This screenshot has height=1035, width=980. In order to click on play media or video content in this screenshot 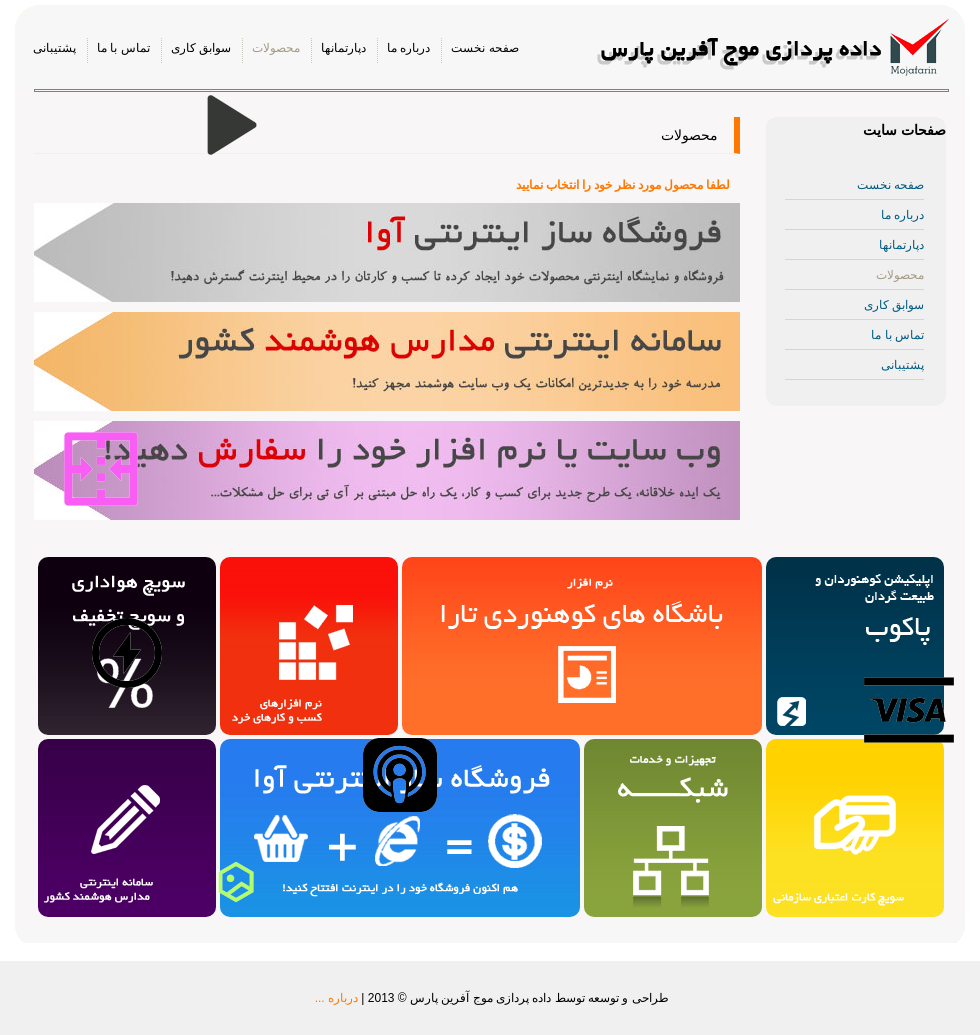, I will do `click(227, 125)`.